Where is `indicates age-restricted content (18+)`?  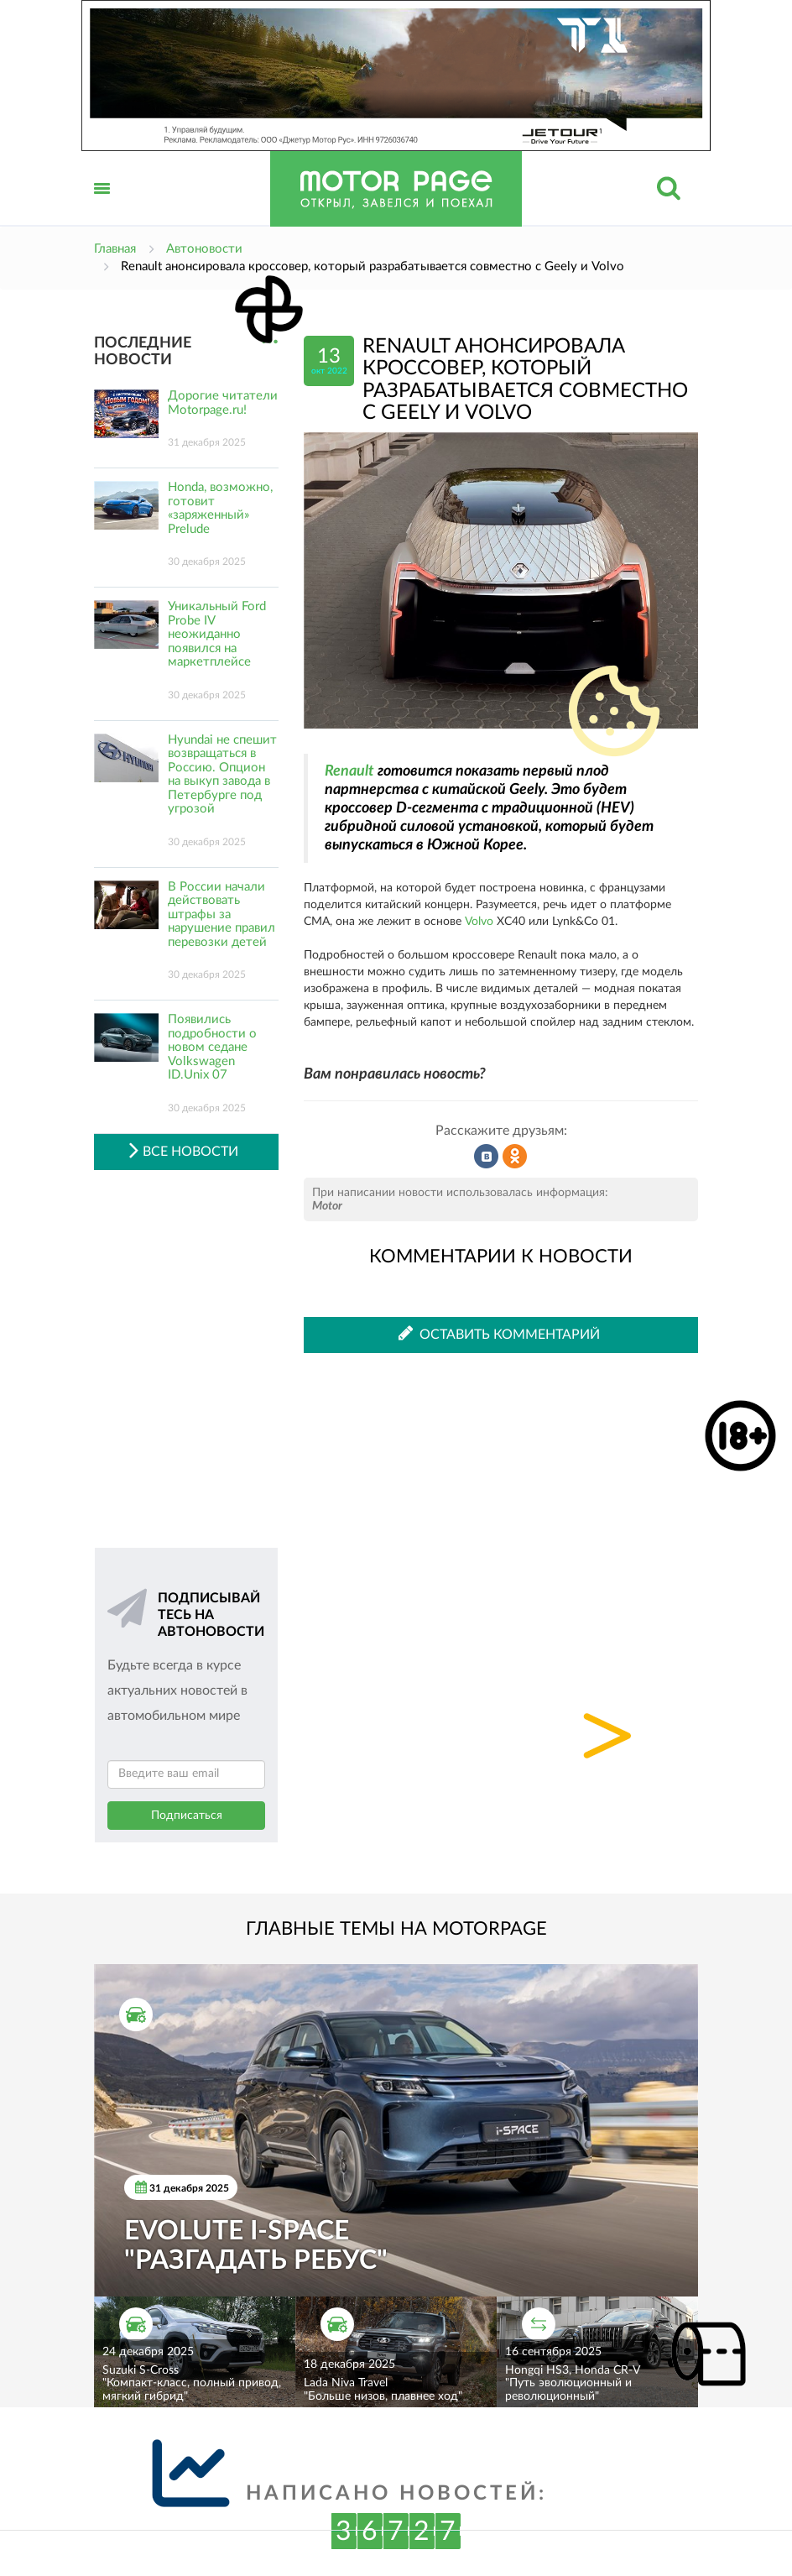
indicates age-restricted content (18+) is located at coordinates (740, 1435).